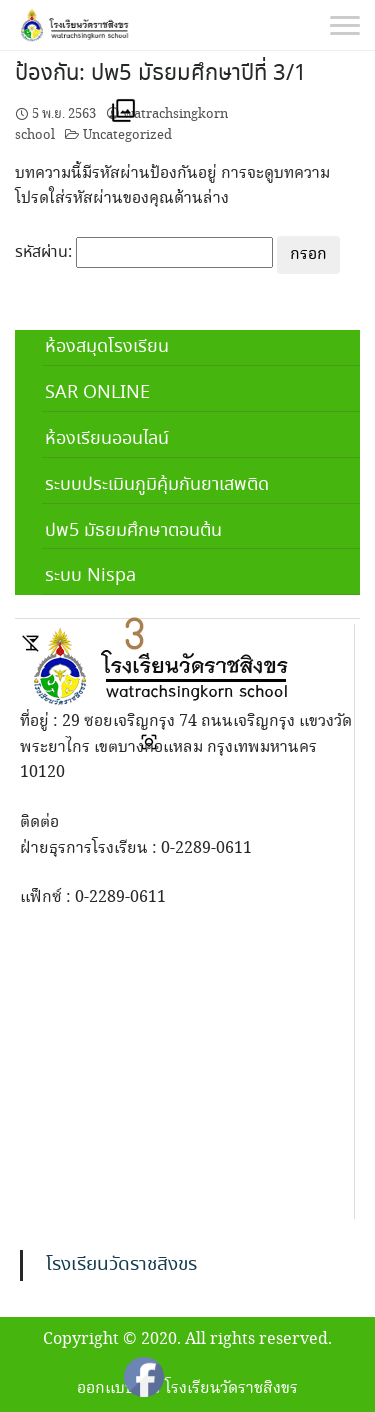  I want to click on indicates step 3 in a multi-step process, so click(134, 633).